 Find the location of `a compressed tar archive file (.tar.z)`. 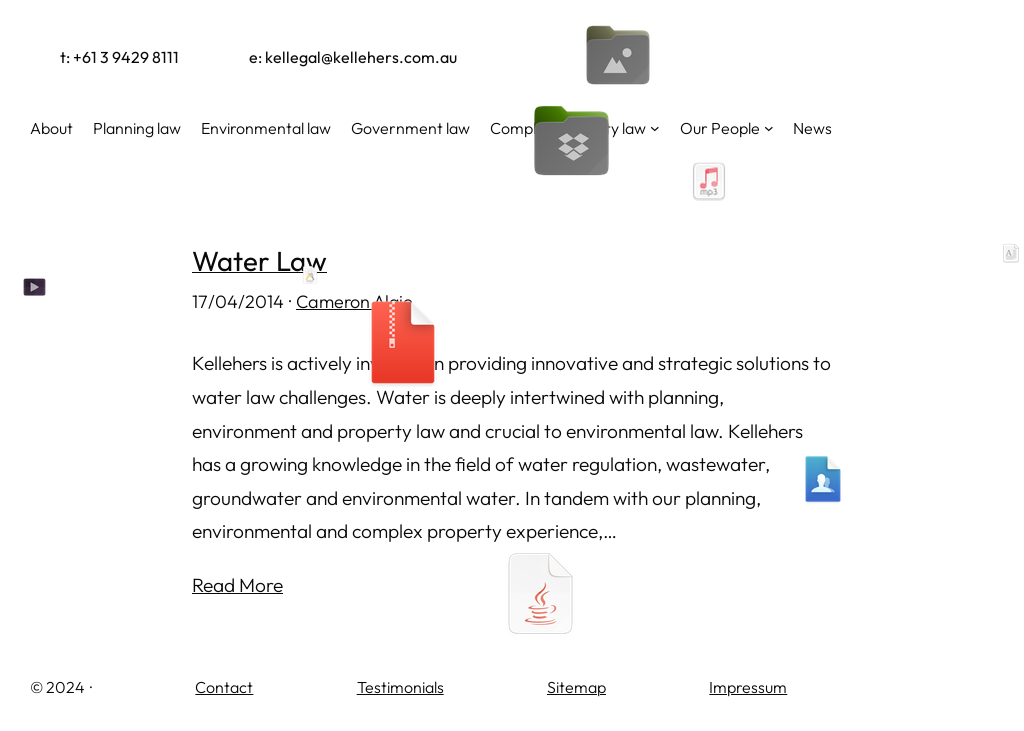

a compressed tar archive file (.tar.z) is located at coordinates (403, 344).